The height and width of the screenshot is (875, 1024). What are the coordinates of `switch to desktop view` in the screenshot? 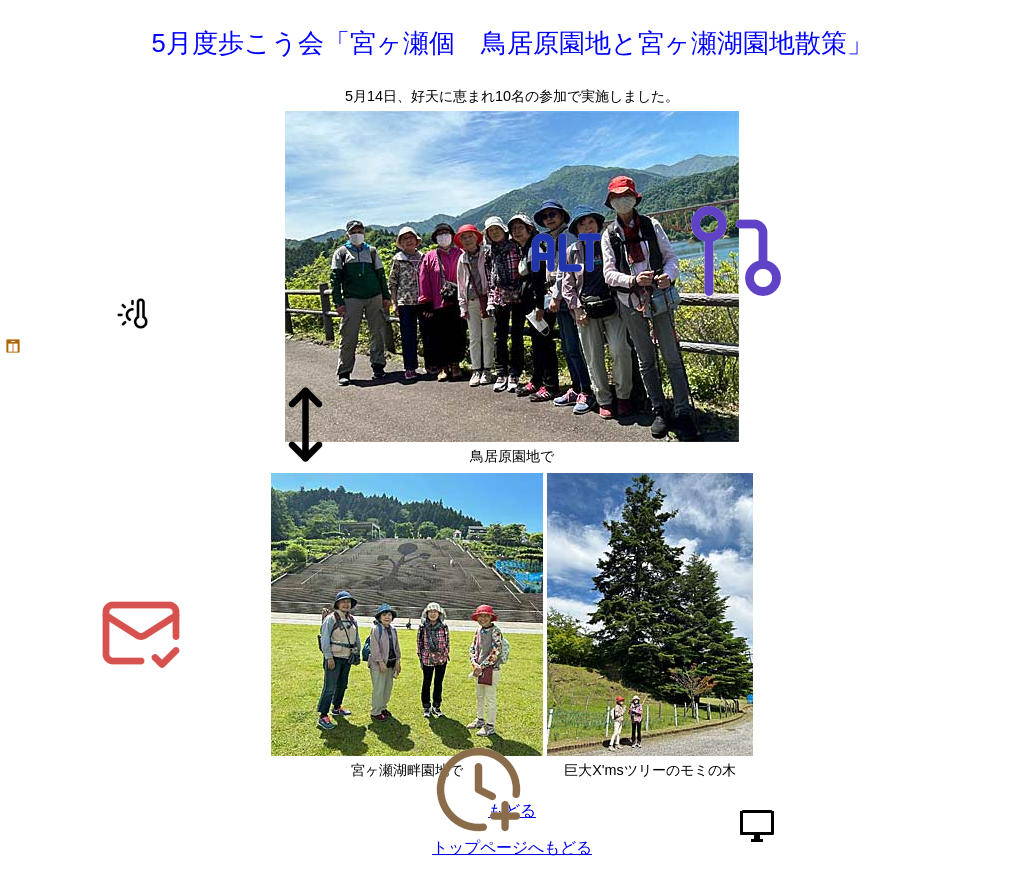 It's located at (757, 826).